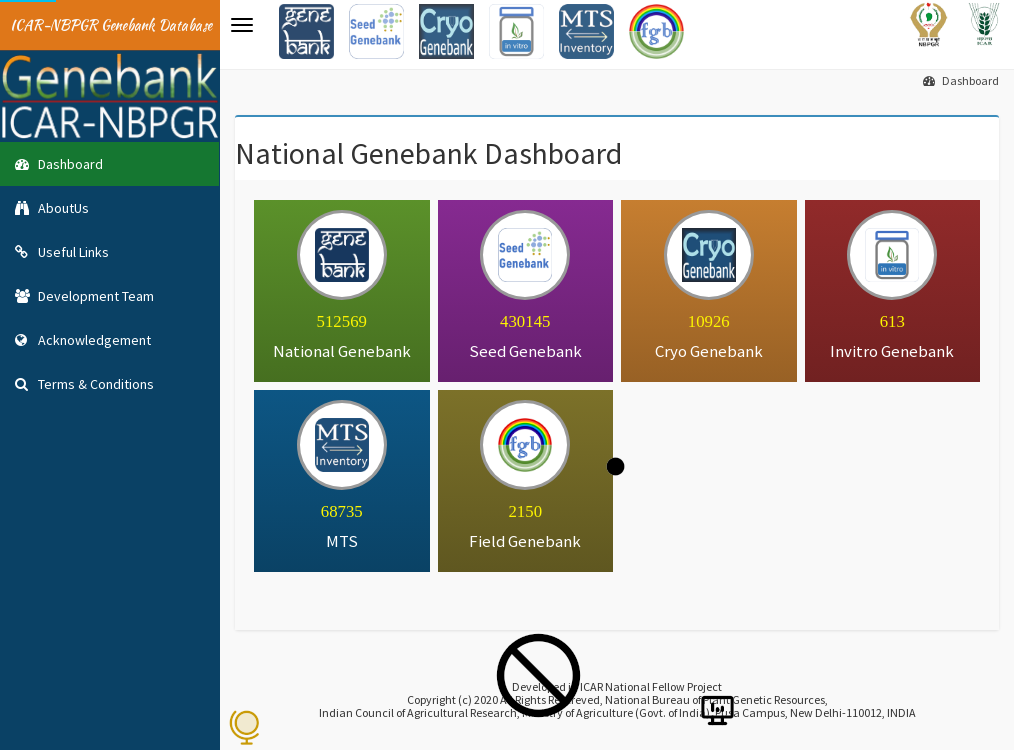 This screenshot has height=750, width=1014. I want to click on access global or international settings, so click(245, 726).